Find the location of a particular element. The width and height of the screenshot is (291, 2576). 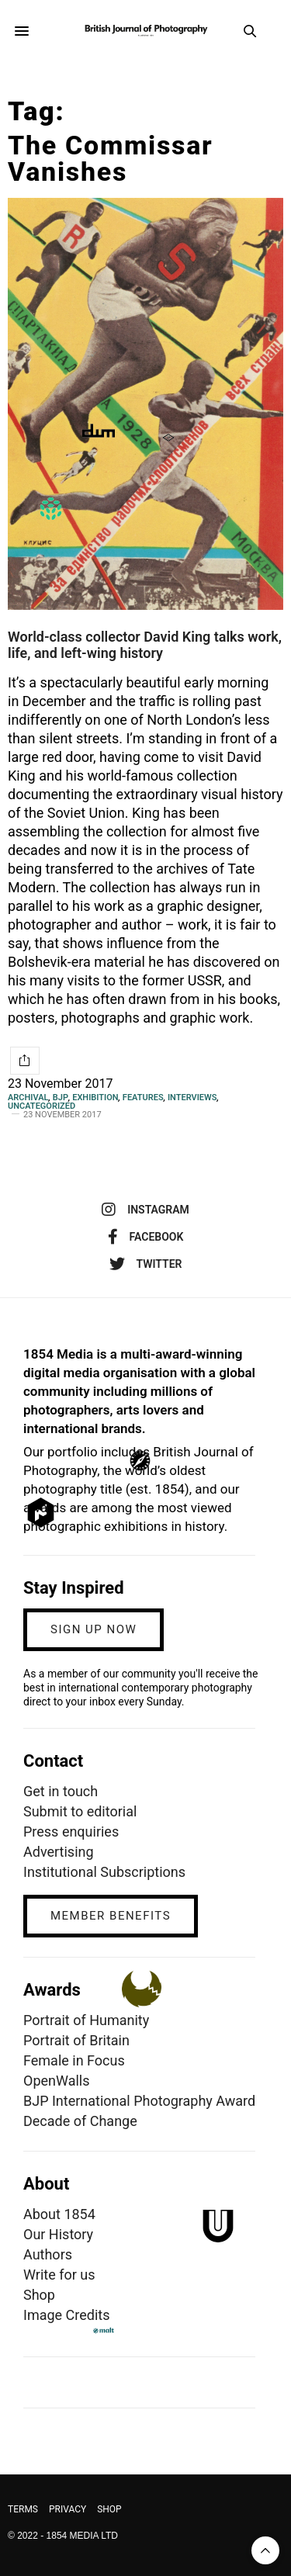

powers brand logo is located at coordinates (168, 438).